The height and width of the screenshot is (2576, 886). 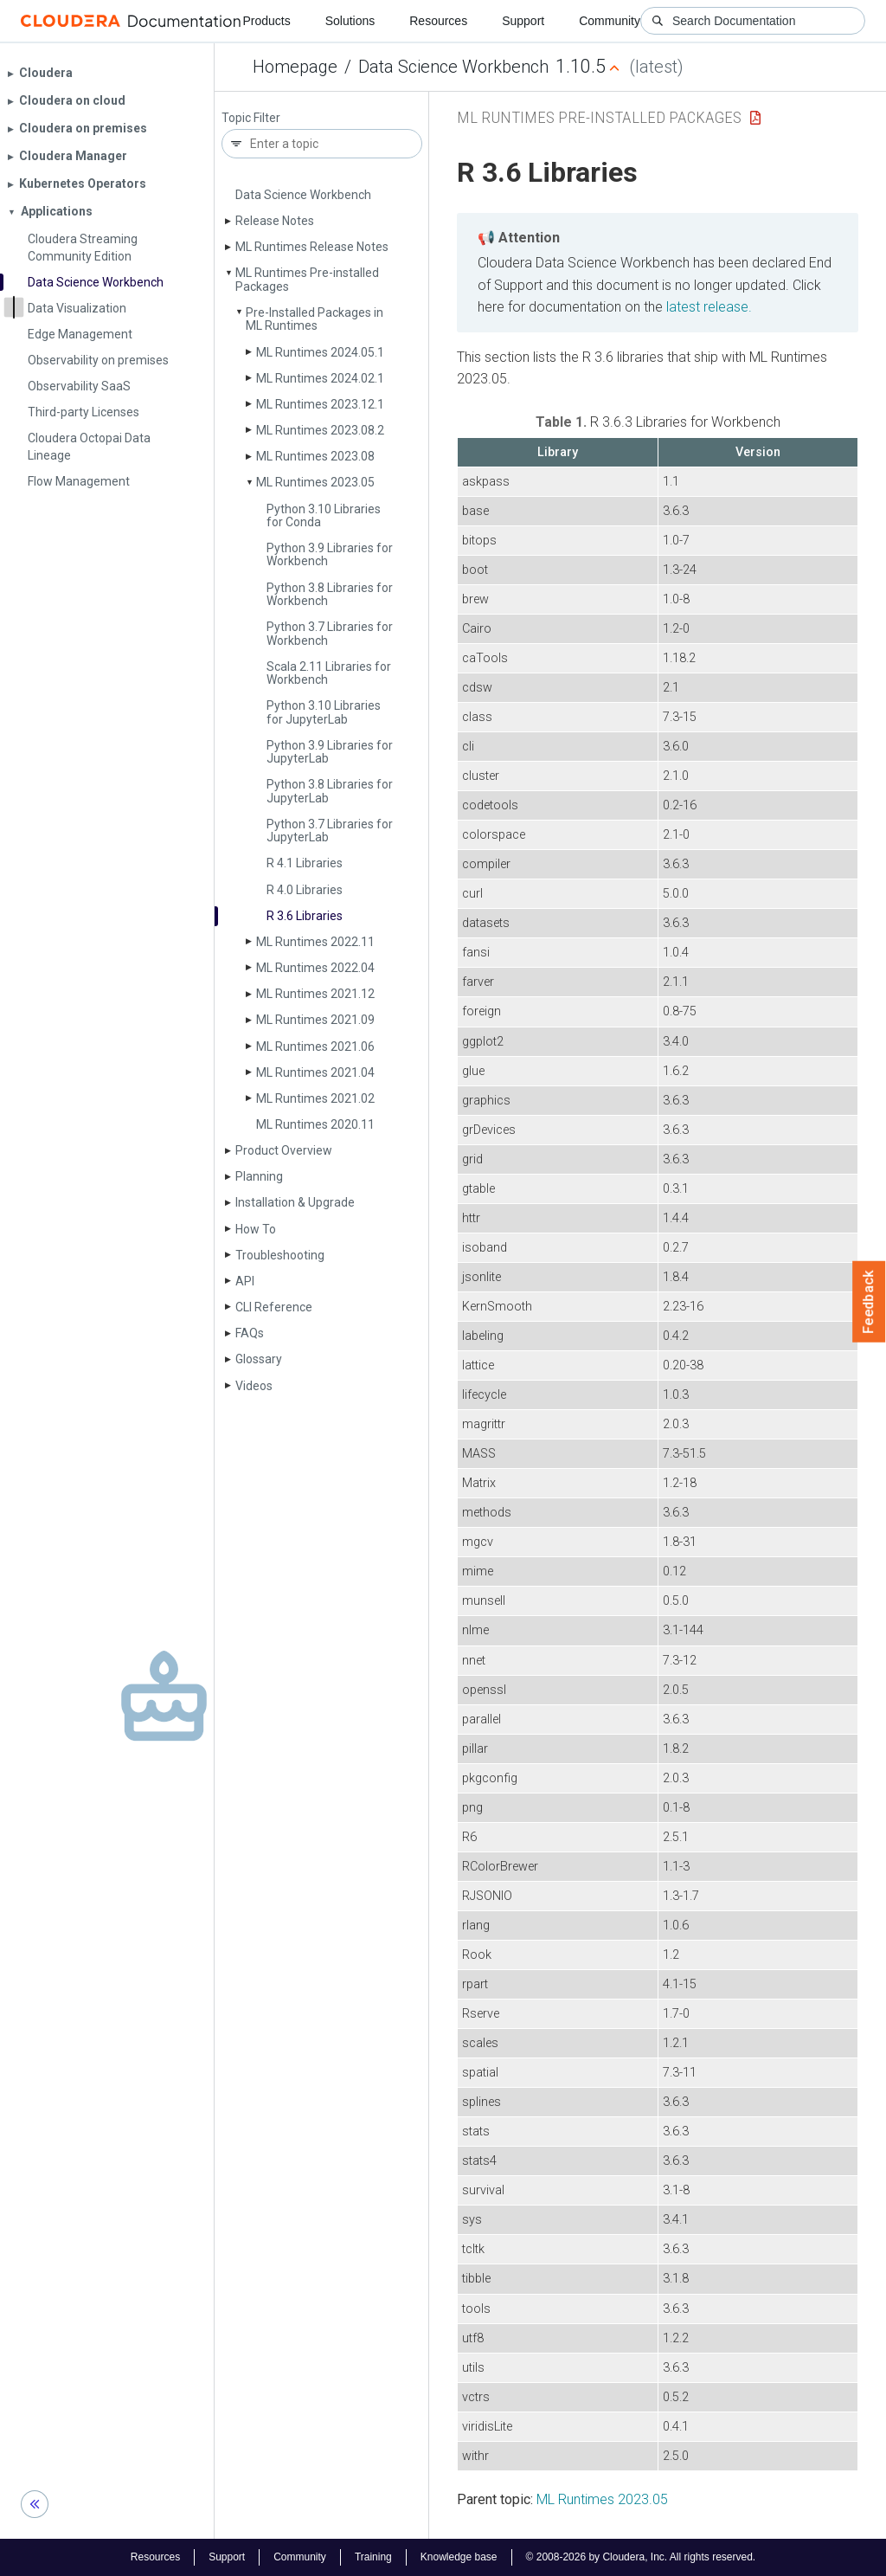 What do you see at coordinates (14, 307) in the screenshot?
I see `visual separator between UI elements` at bounding box center [14, 307].